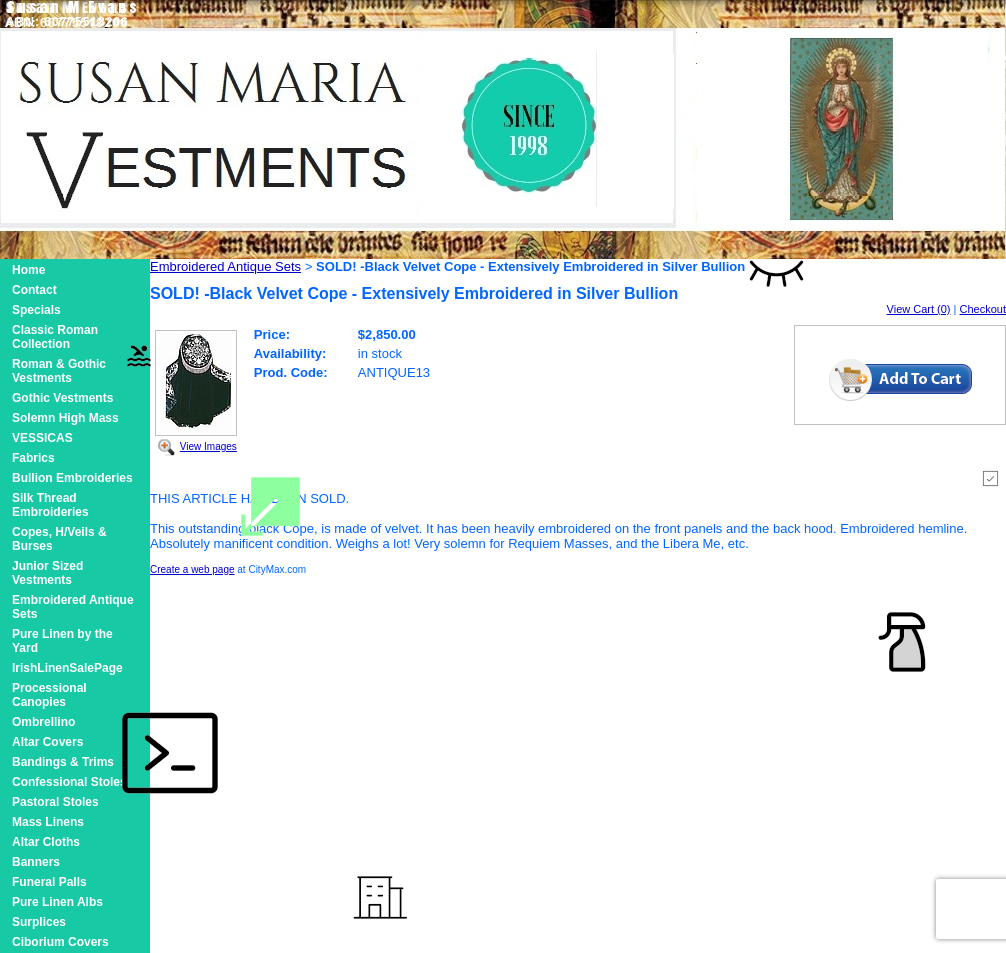 The height and width of the screenshot is (953, 1006). Describe the element at coordinates (270, 506) in the screenshot. I see `collapse or minimize a panel` at that location.